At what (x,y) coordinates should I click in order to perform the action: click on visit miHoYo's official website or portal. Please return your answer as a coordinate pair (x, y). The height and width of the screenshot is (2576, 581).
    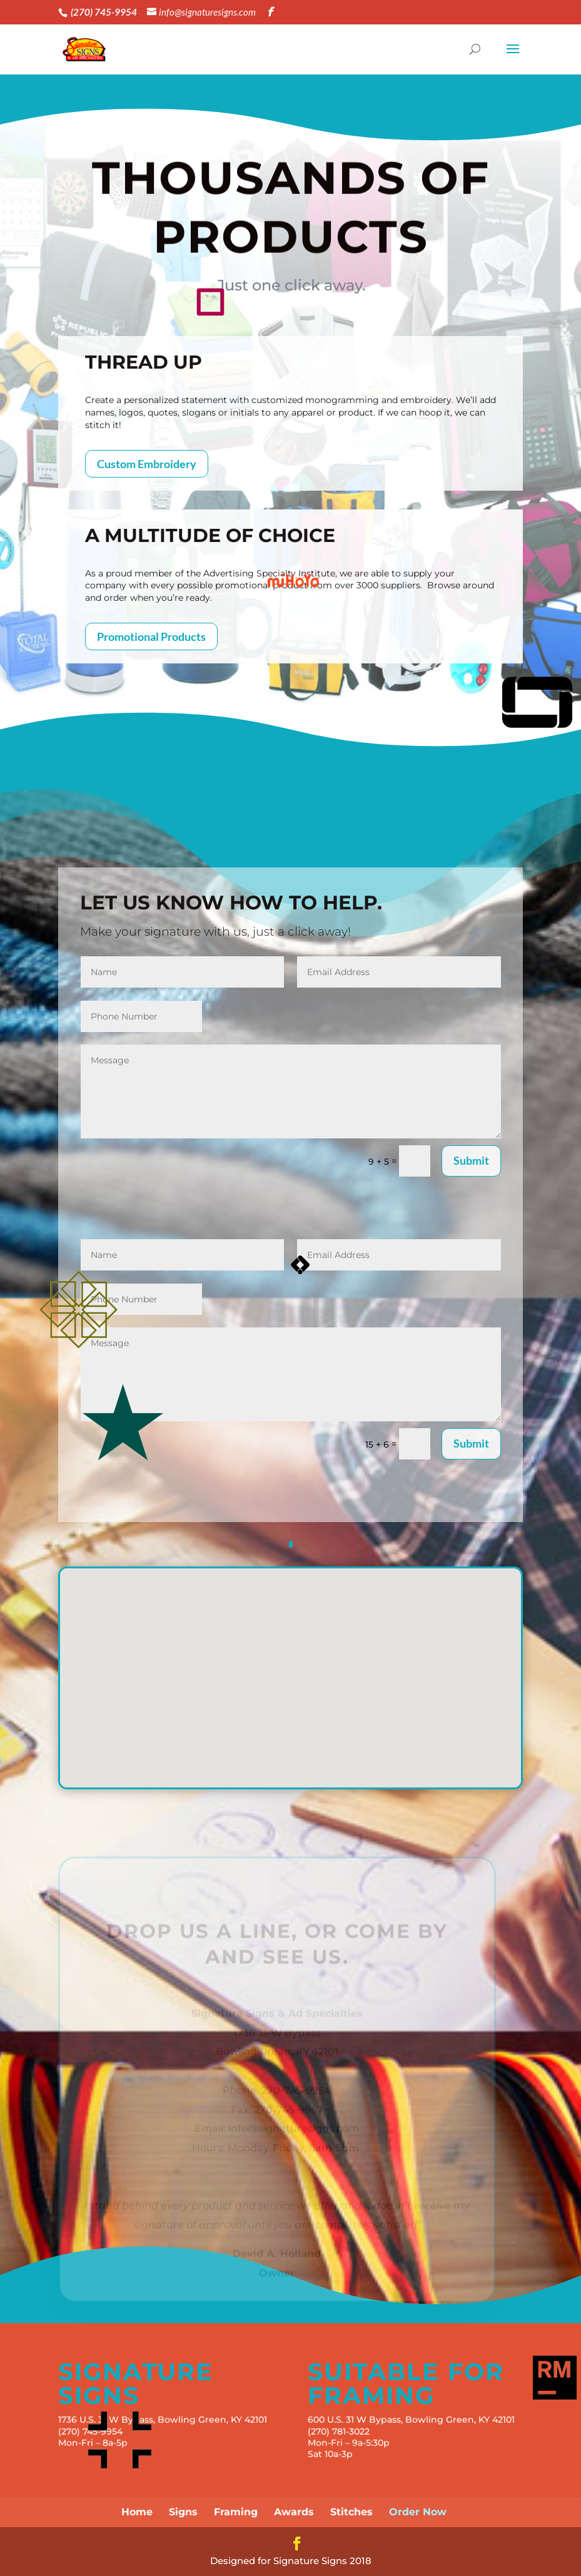
    Looking at the image, I should click on (293, 580).